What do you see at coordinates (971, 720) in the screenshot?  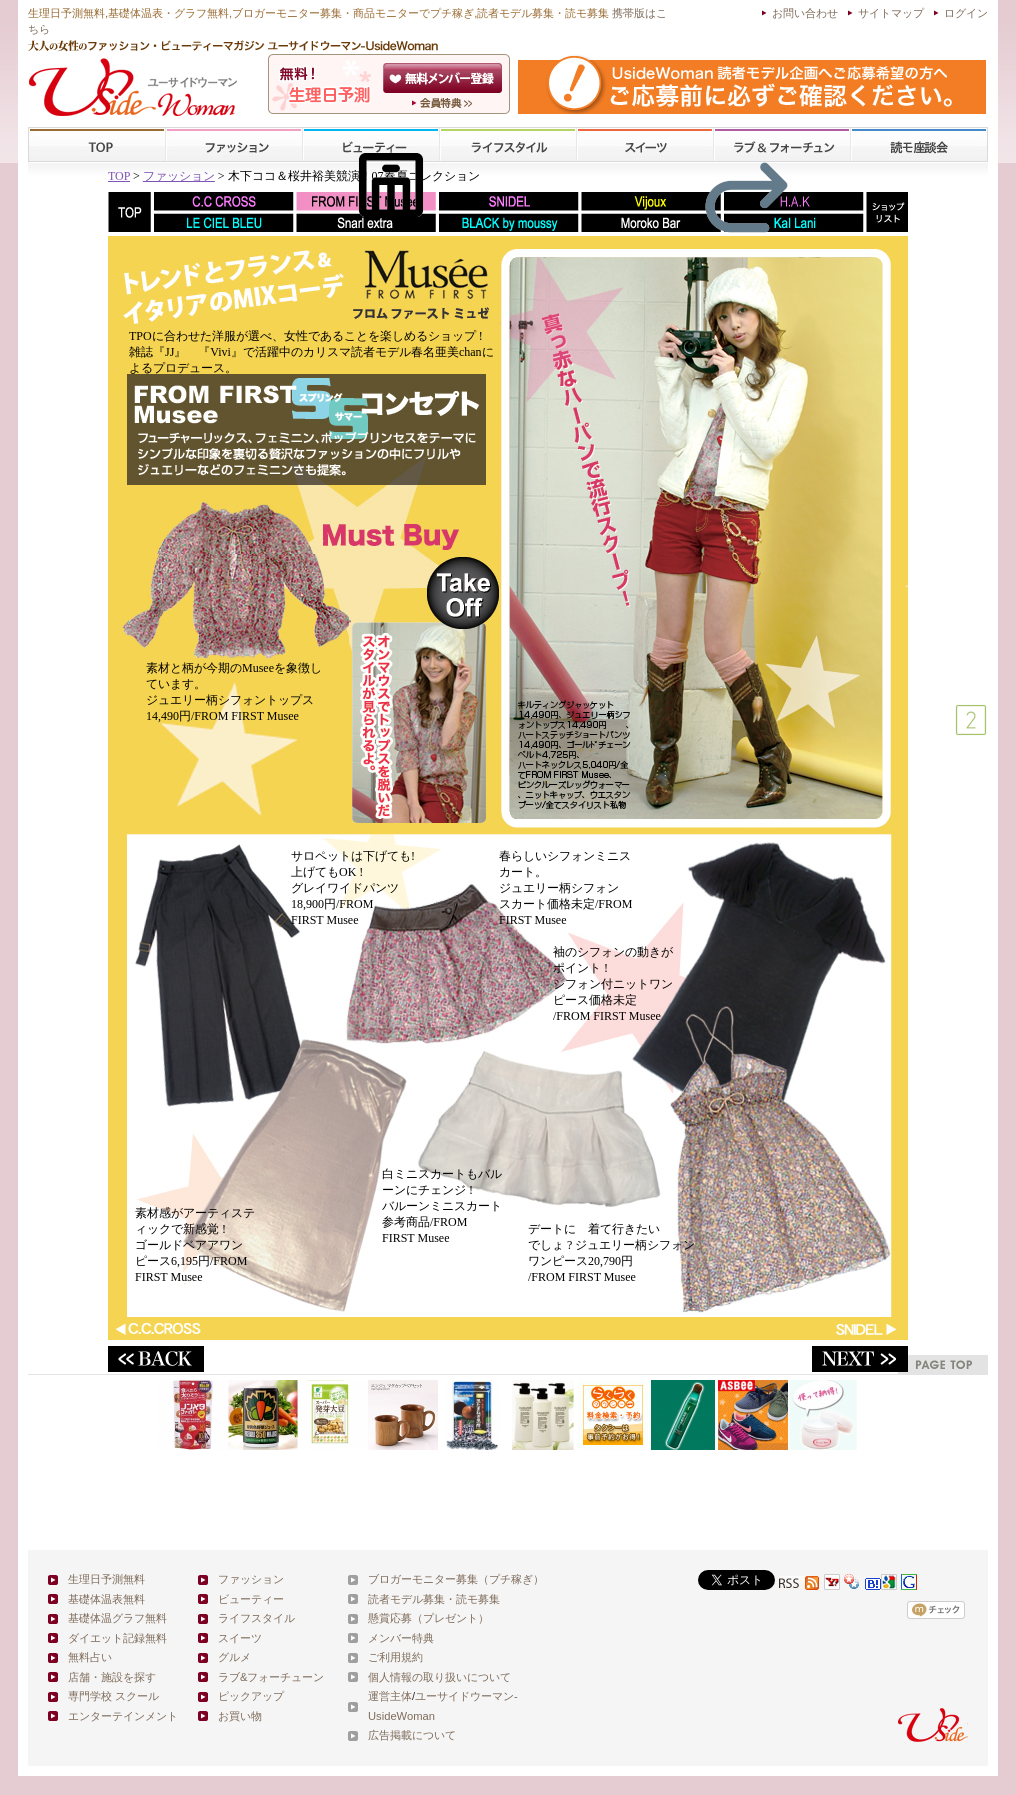 I see `indicates step two in a multi-step process` at bounding box center [971, 720].